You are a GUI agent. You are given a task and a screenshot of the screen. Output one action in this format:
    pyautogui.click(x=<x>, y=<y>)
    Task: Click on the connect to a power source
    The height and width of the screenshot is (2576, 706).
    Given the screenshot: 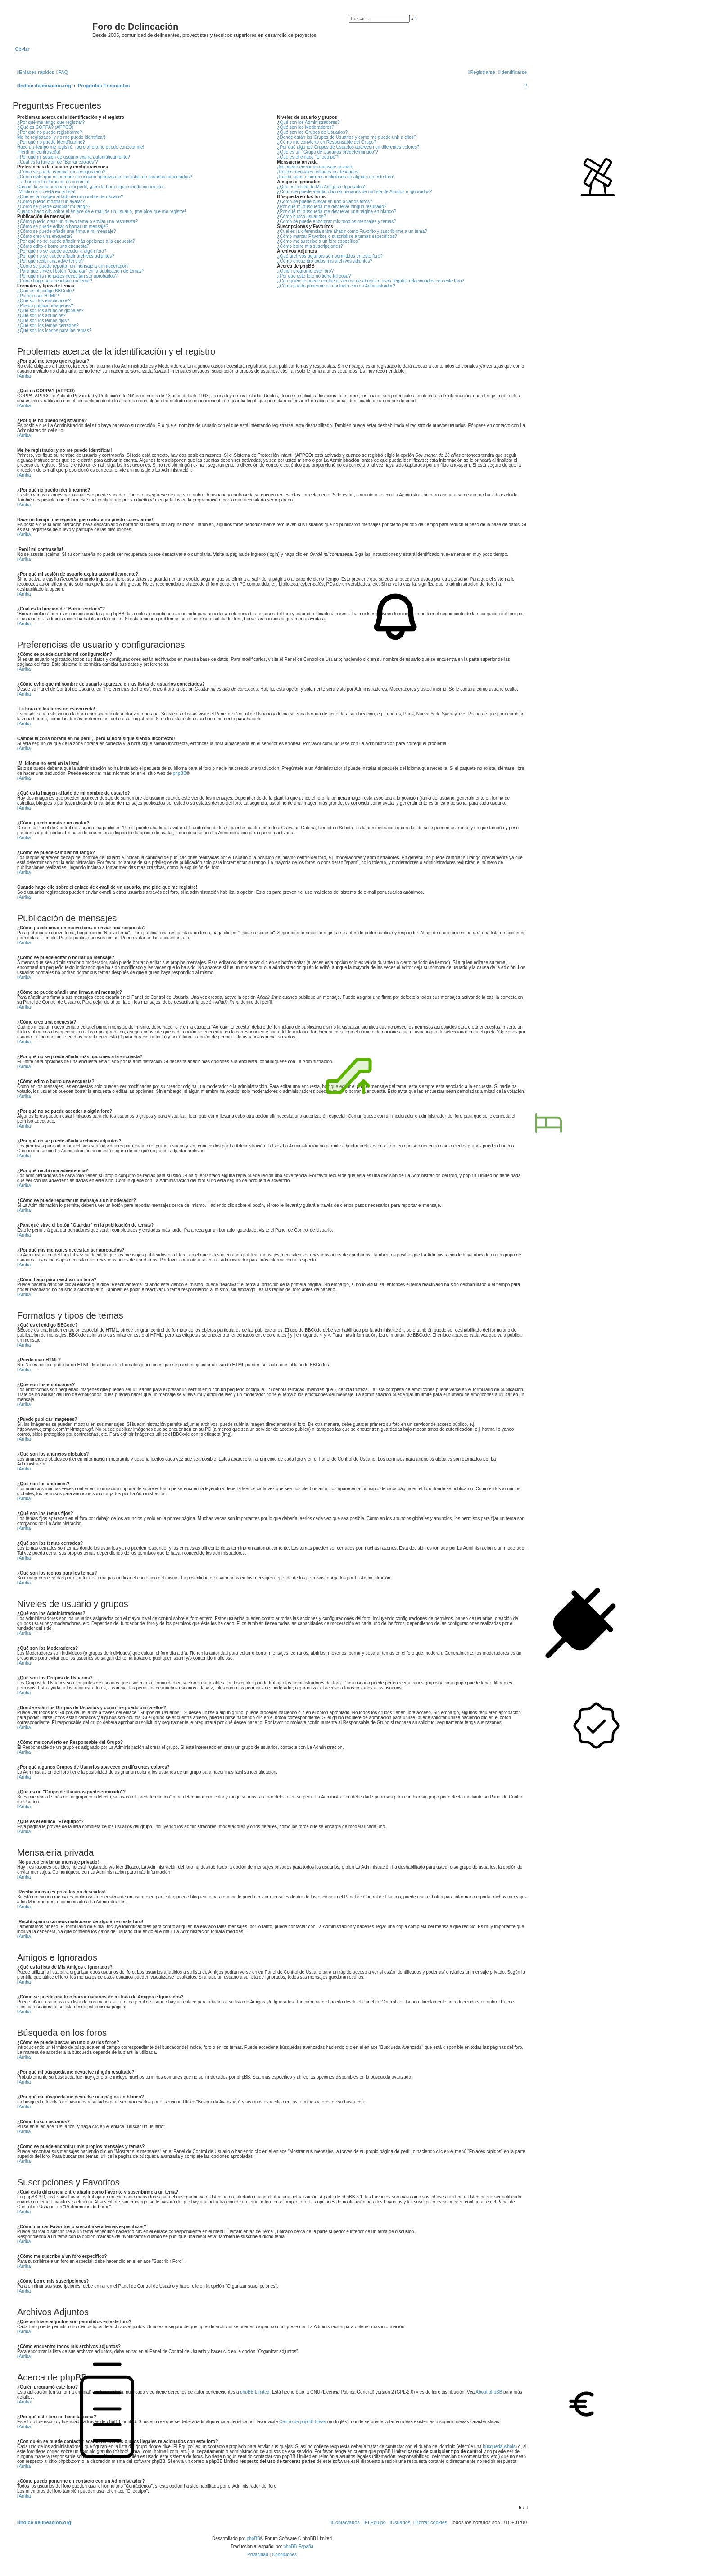 What is the action you would take?
    pyautogui.click(x=579, y=1624)
    